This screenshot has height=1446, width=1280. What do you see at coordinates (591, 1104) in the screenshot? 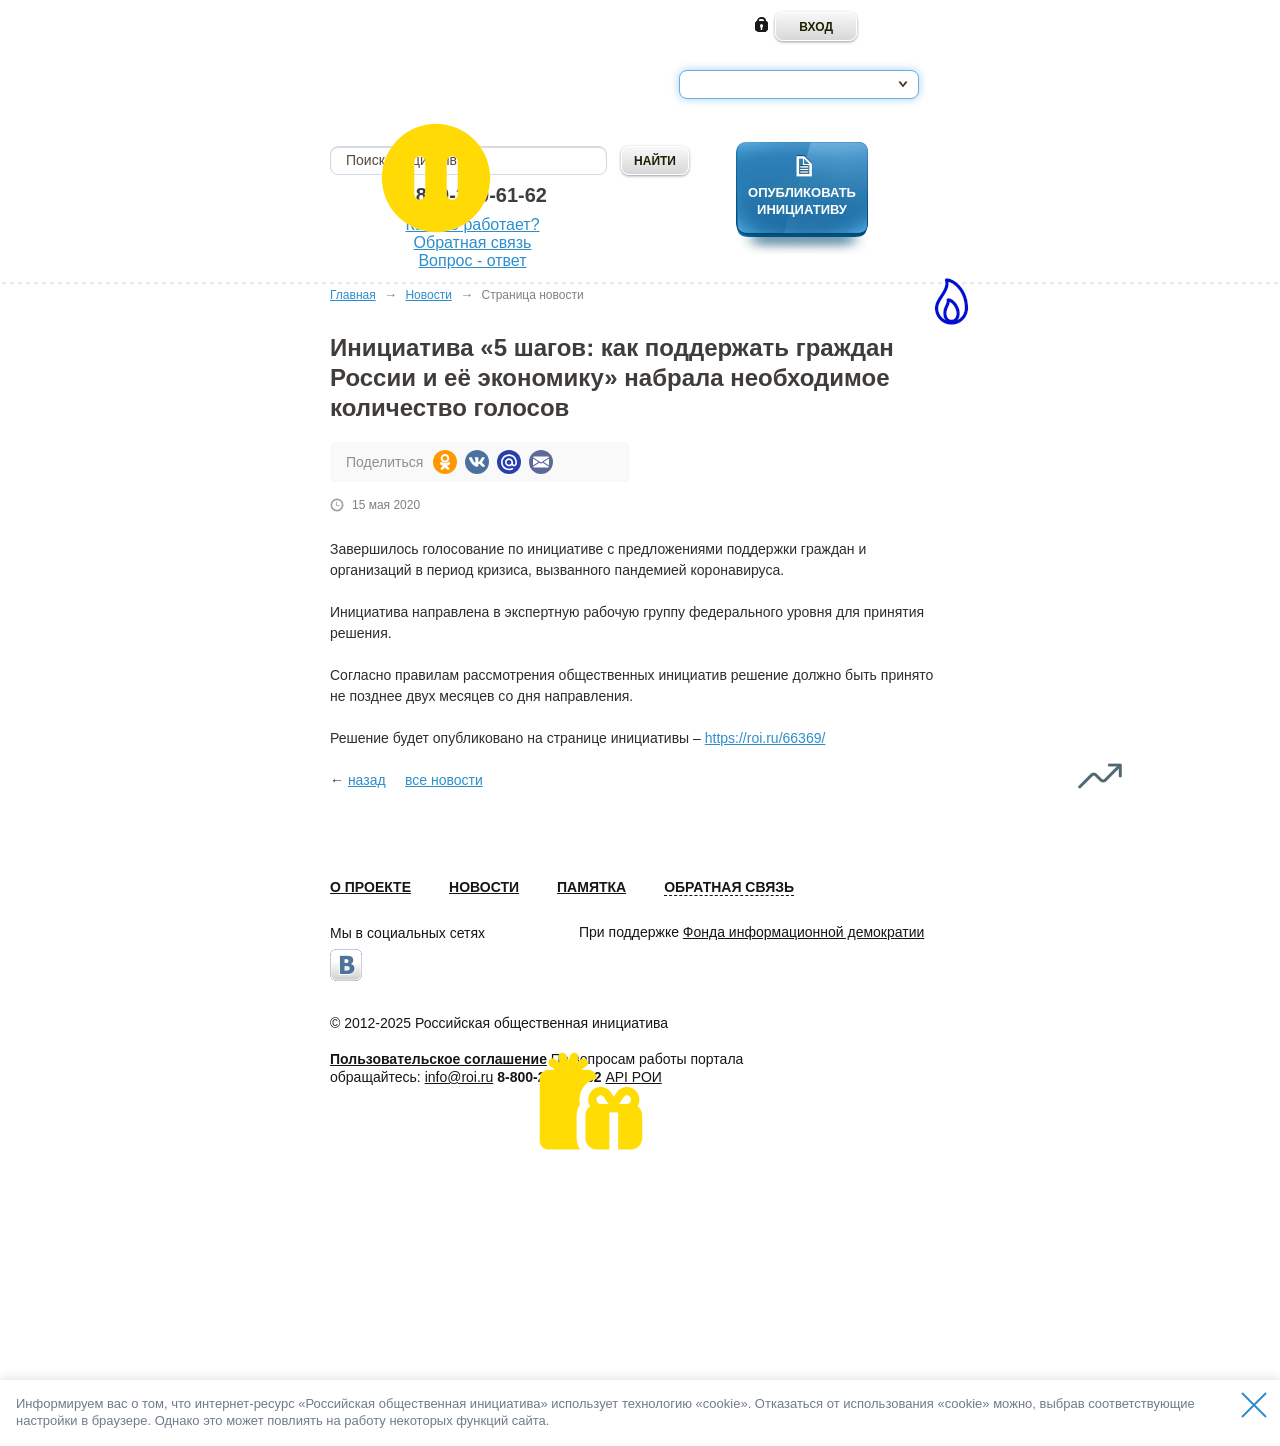
I see `view gifts or rewards` at bounding box center [591, 1104].